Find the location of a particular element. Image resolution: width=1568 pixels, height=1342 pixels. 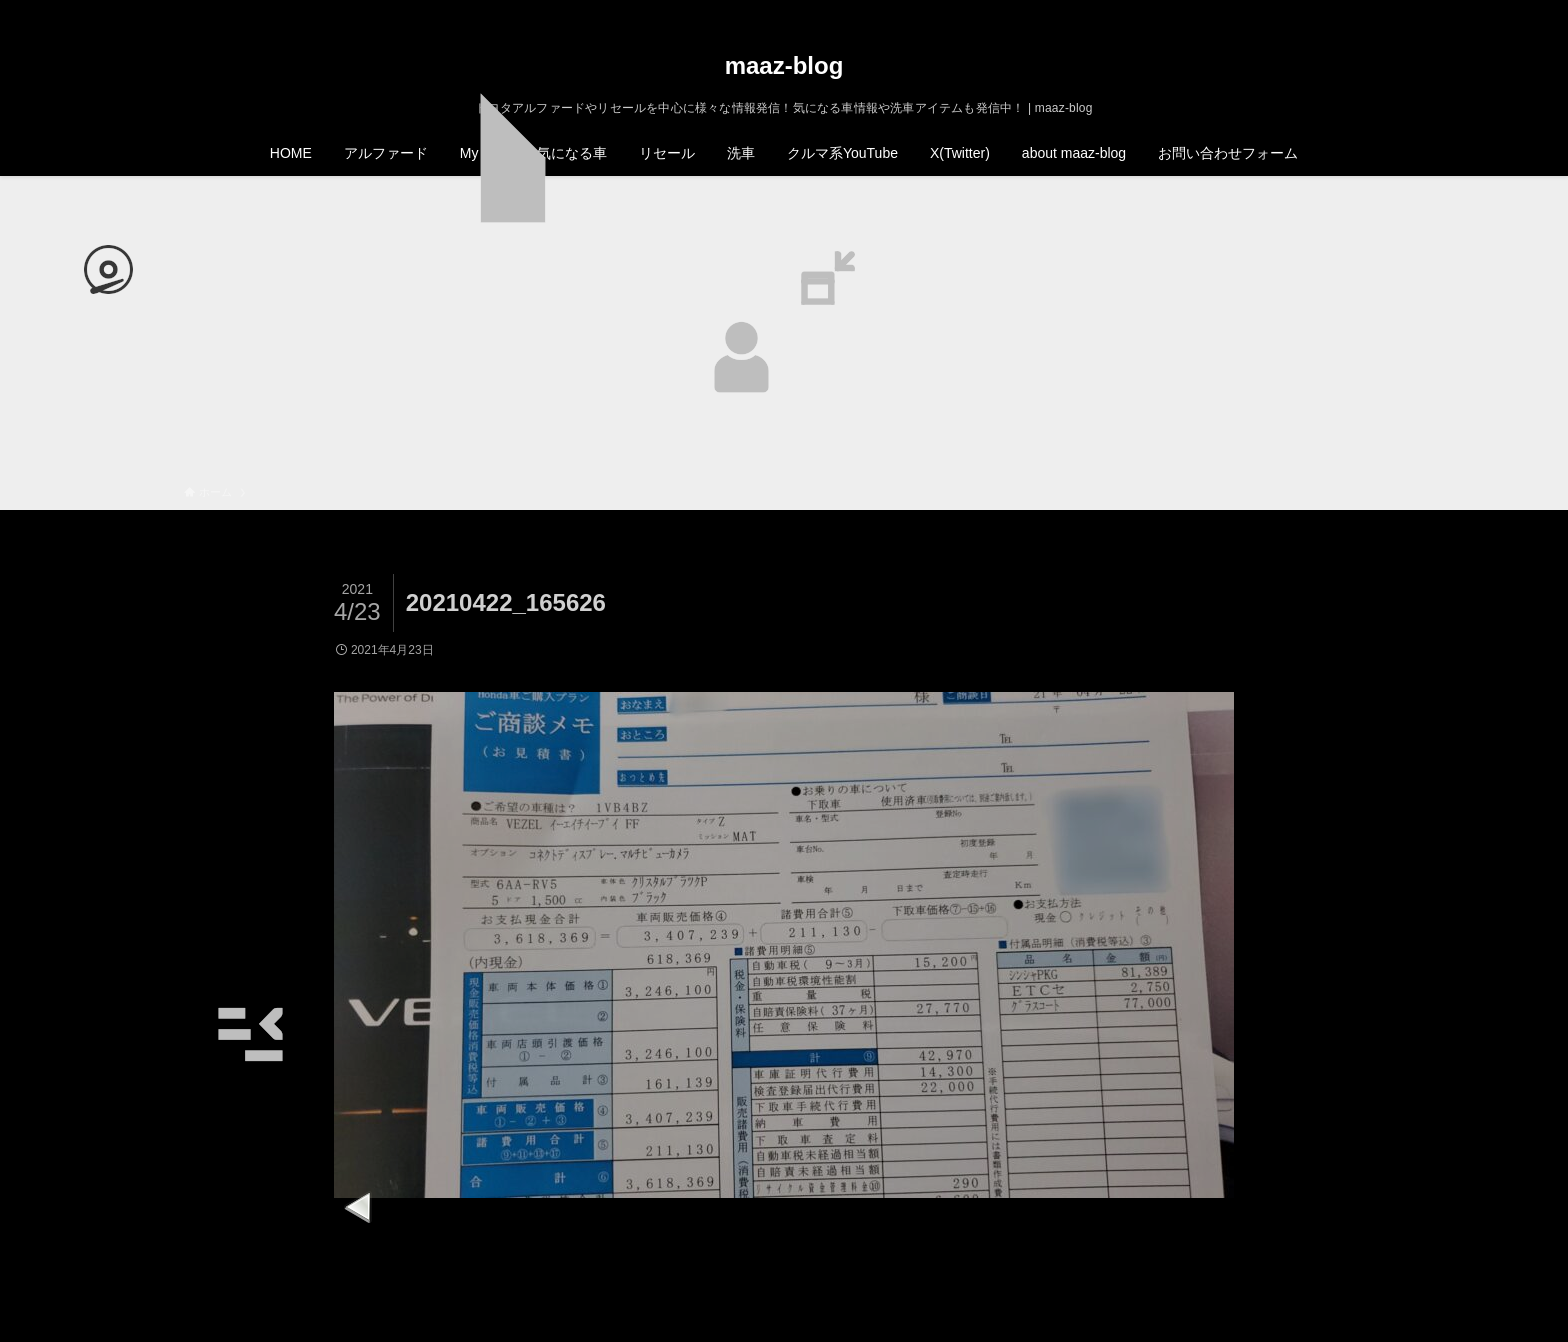

restore window to previous size is located at coordinates (828, 278).